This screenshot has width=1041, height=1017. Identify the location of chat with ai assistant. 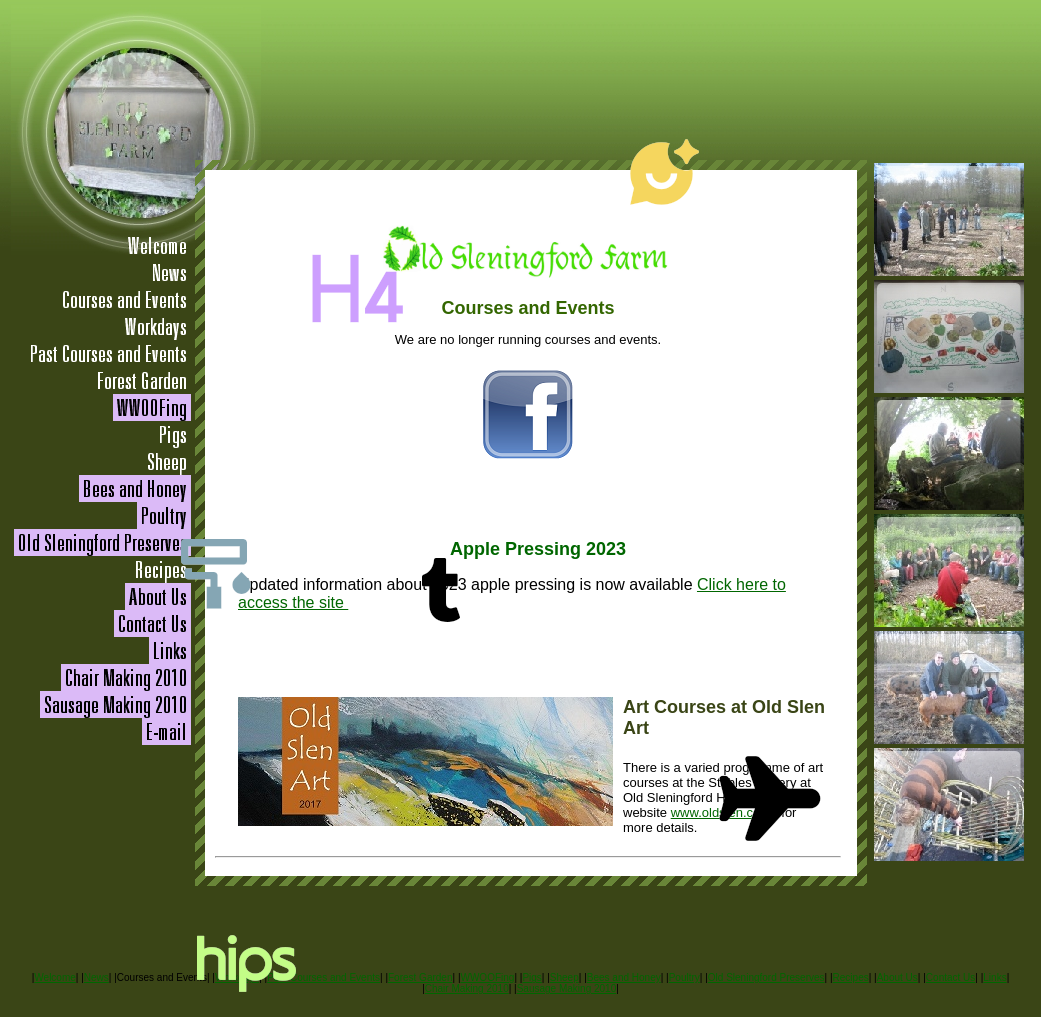
(661, 173).